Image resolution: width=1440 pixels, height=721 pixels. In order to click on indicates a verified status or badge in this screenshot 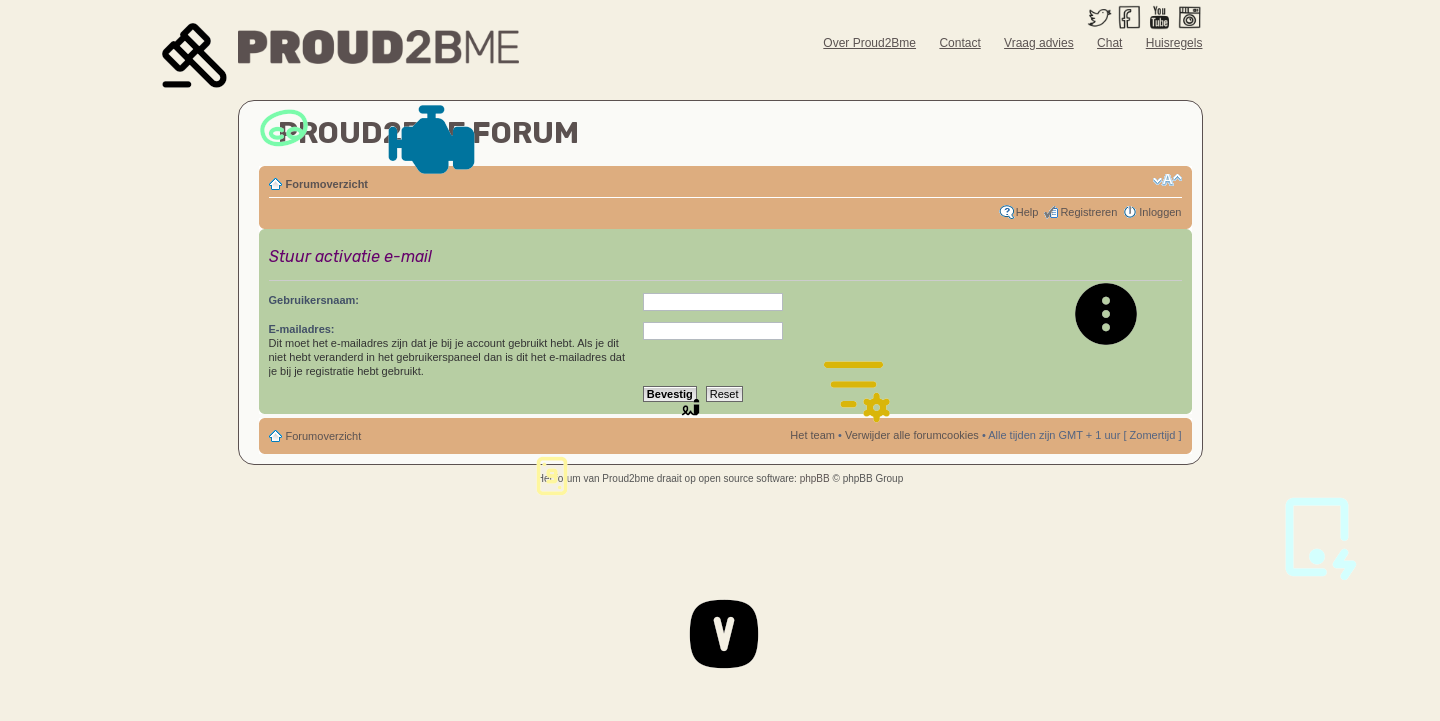, I will do `click(724, 634)`.